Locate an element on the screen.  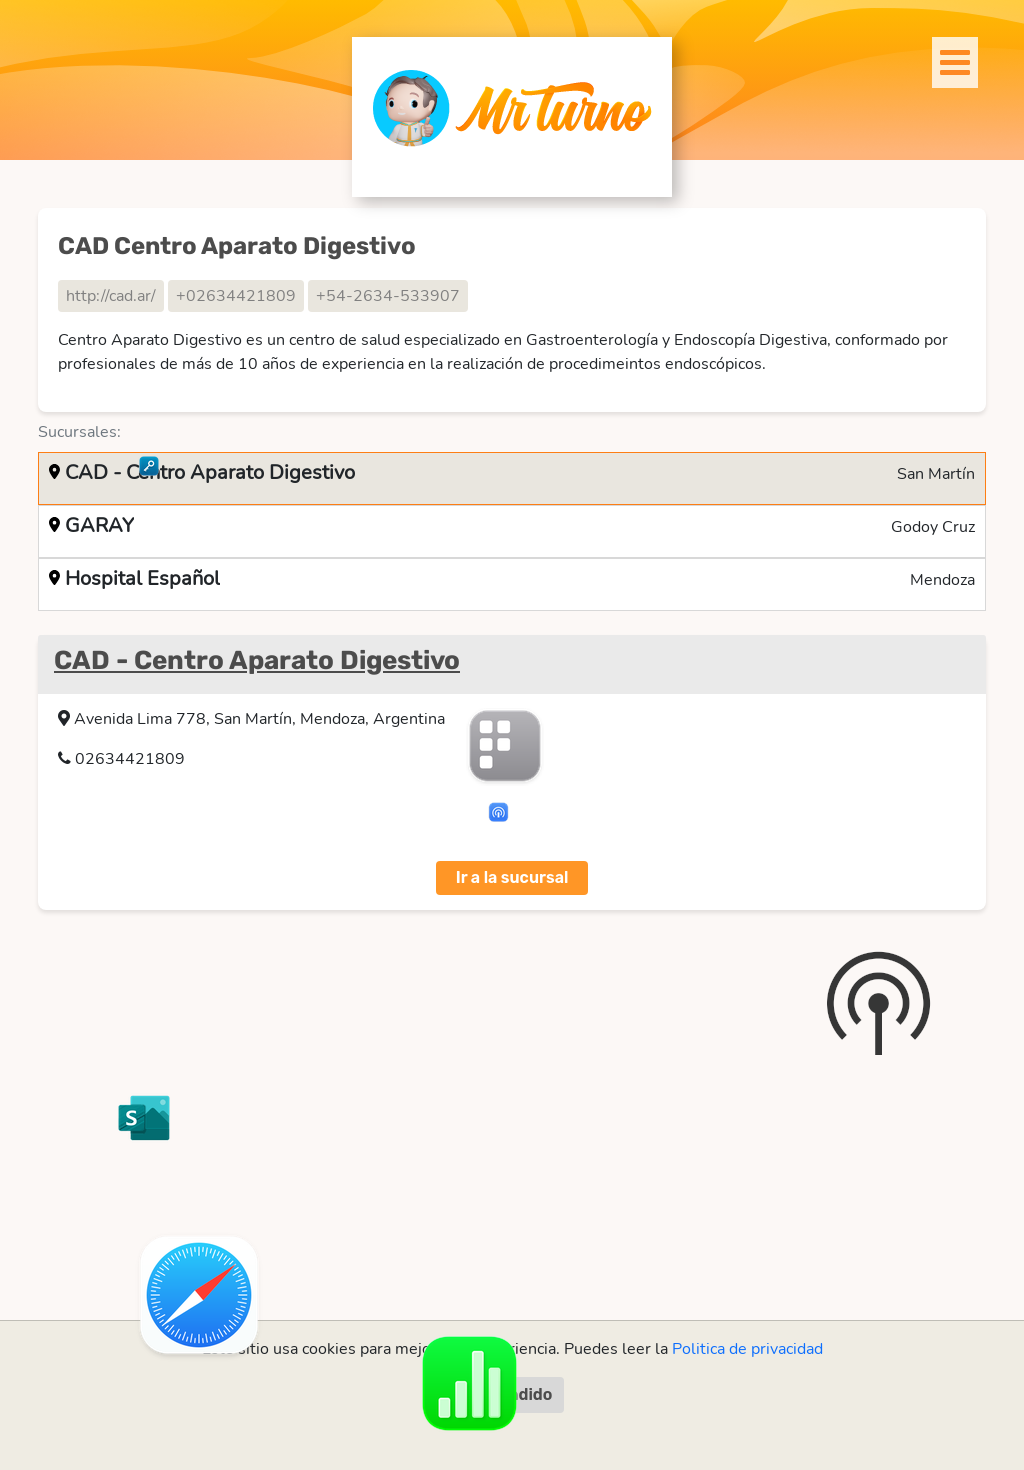
open LibreOffice Calc spreadsheet application is located at coordinates (469, 1383).